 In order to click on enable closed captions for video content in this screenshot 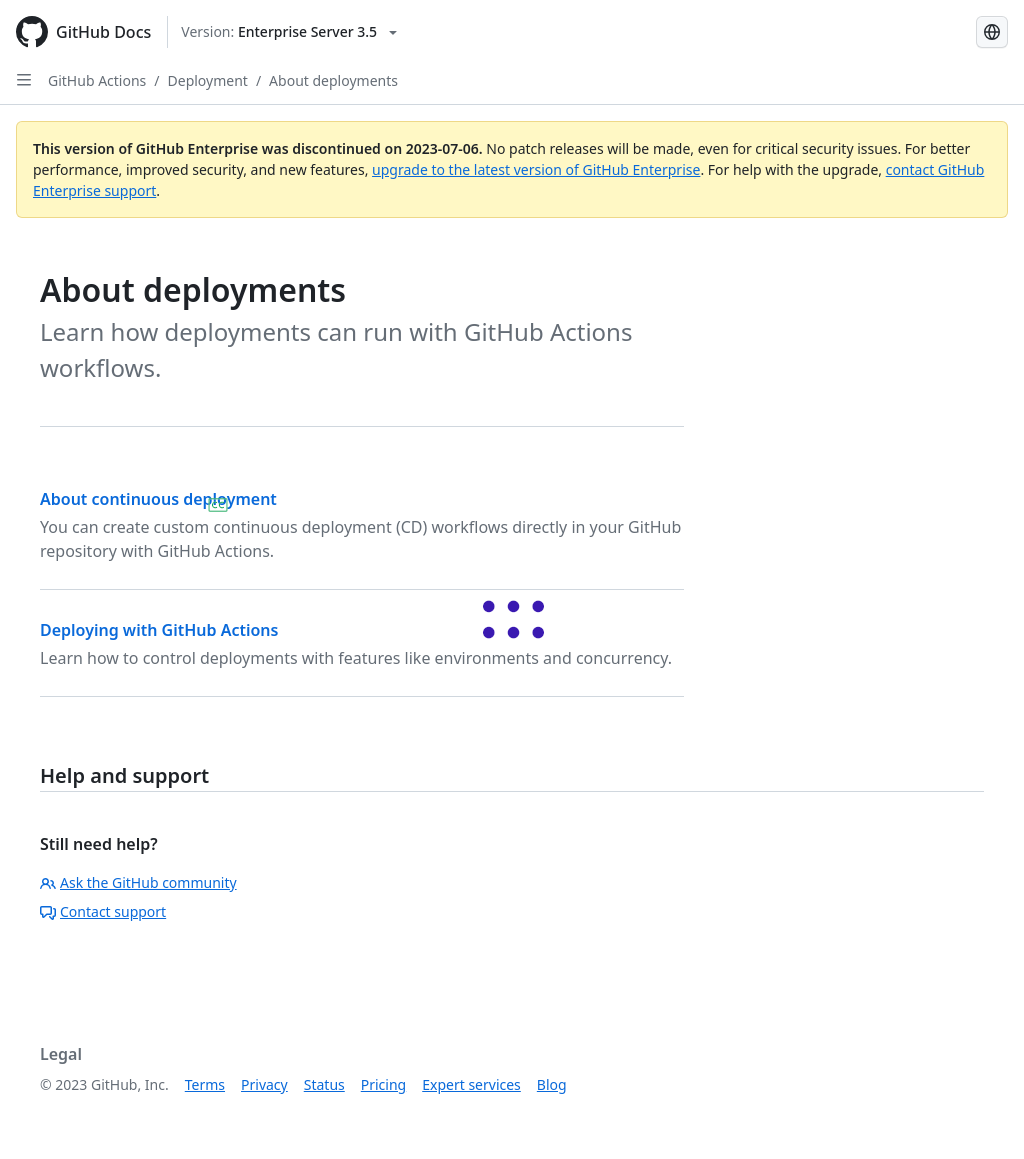, I will do `click(218, 505)`.